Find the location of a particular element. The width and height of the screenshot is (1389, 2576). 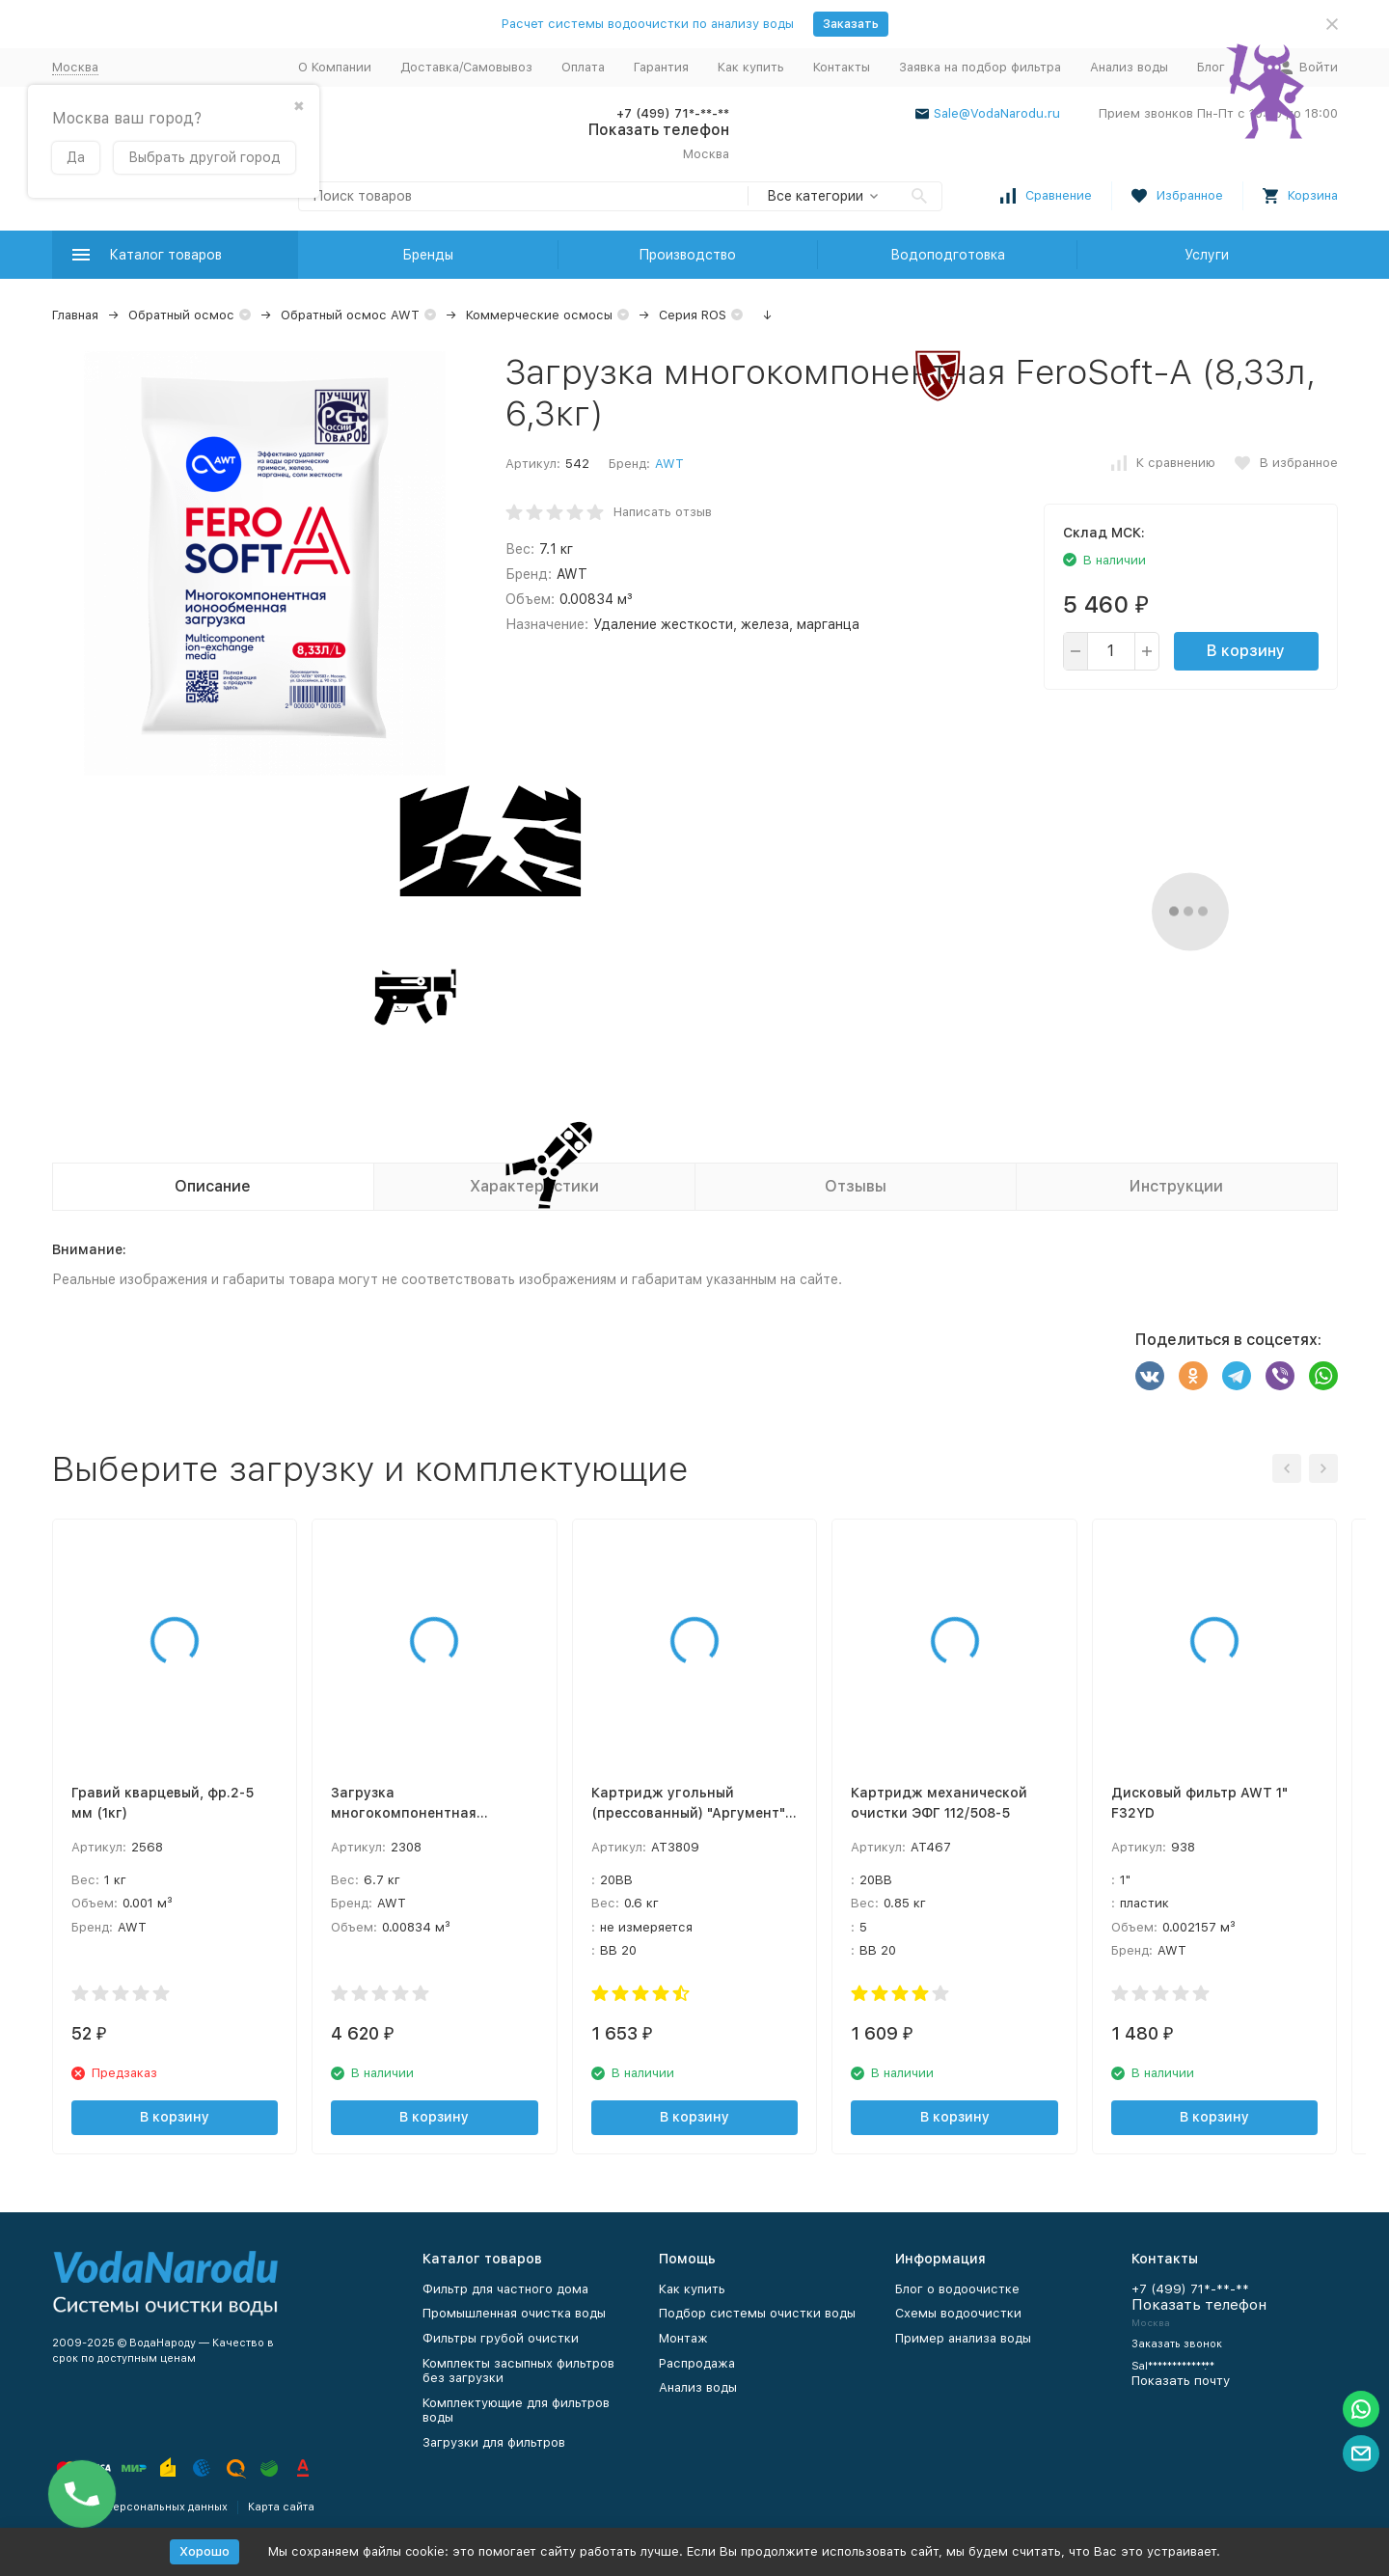

indicates broken or compromised security status is located at coordinates (938, 375).